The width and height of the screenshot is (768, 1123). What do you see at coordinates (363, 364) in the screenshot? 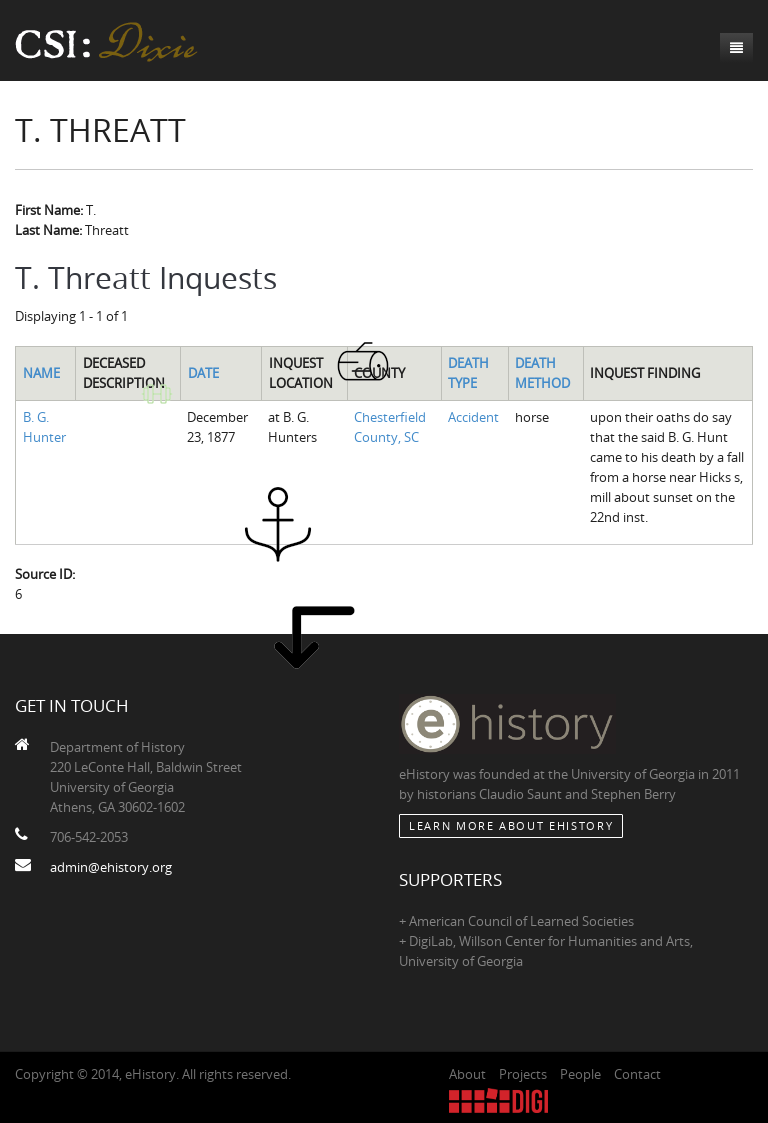
I see `view activity log or event history` at bounding box center [363, 364].